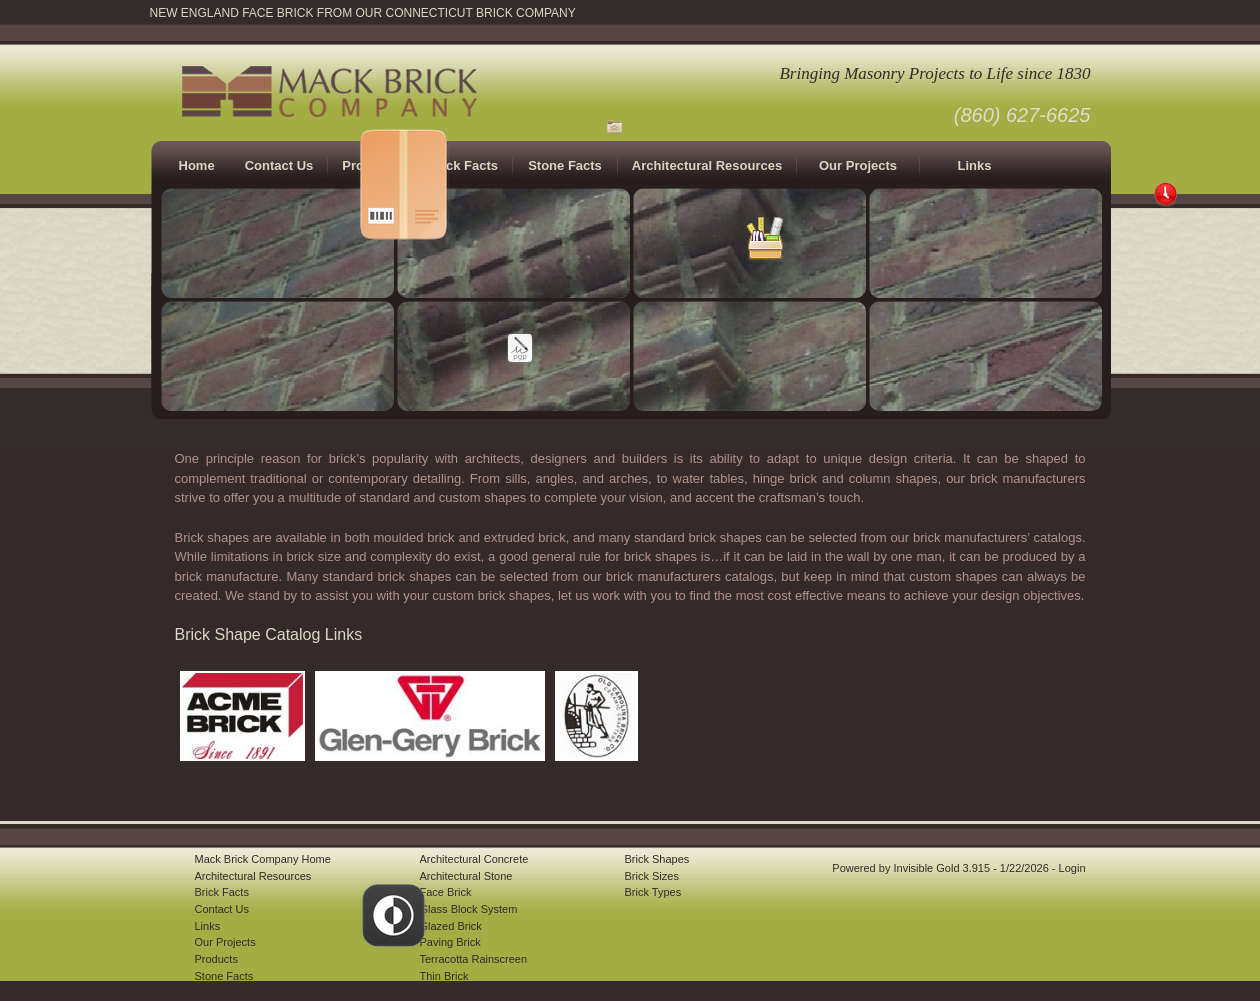 The width and height of the screenshot is (1260, 1001). I want to click on access your home folder, so click(614, 127).